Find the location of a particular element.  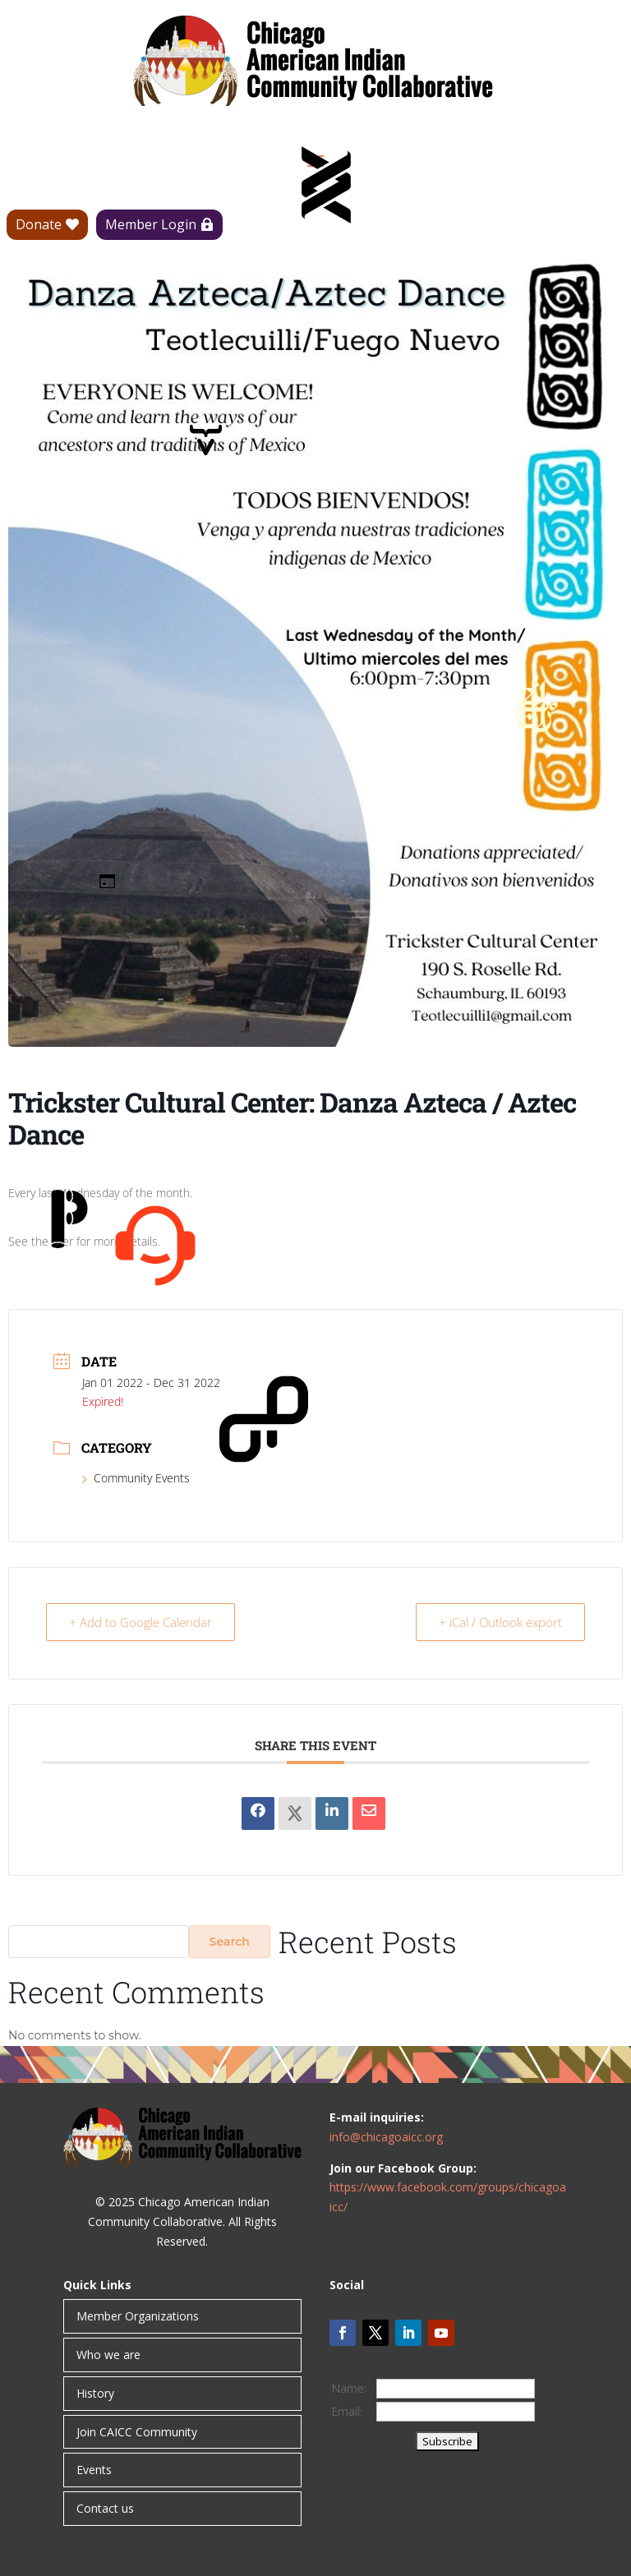

switch to calendar view is located at coordinates (107, 881).